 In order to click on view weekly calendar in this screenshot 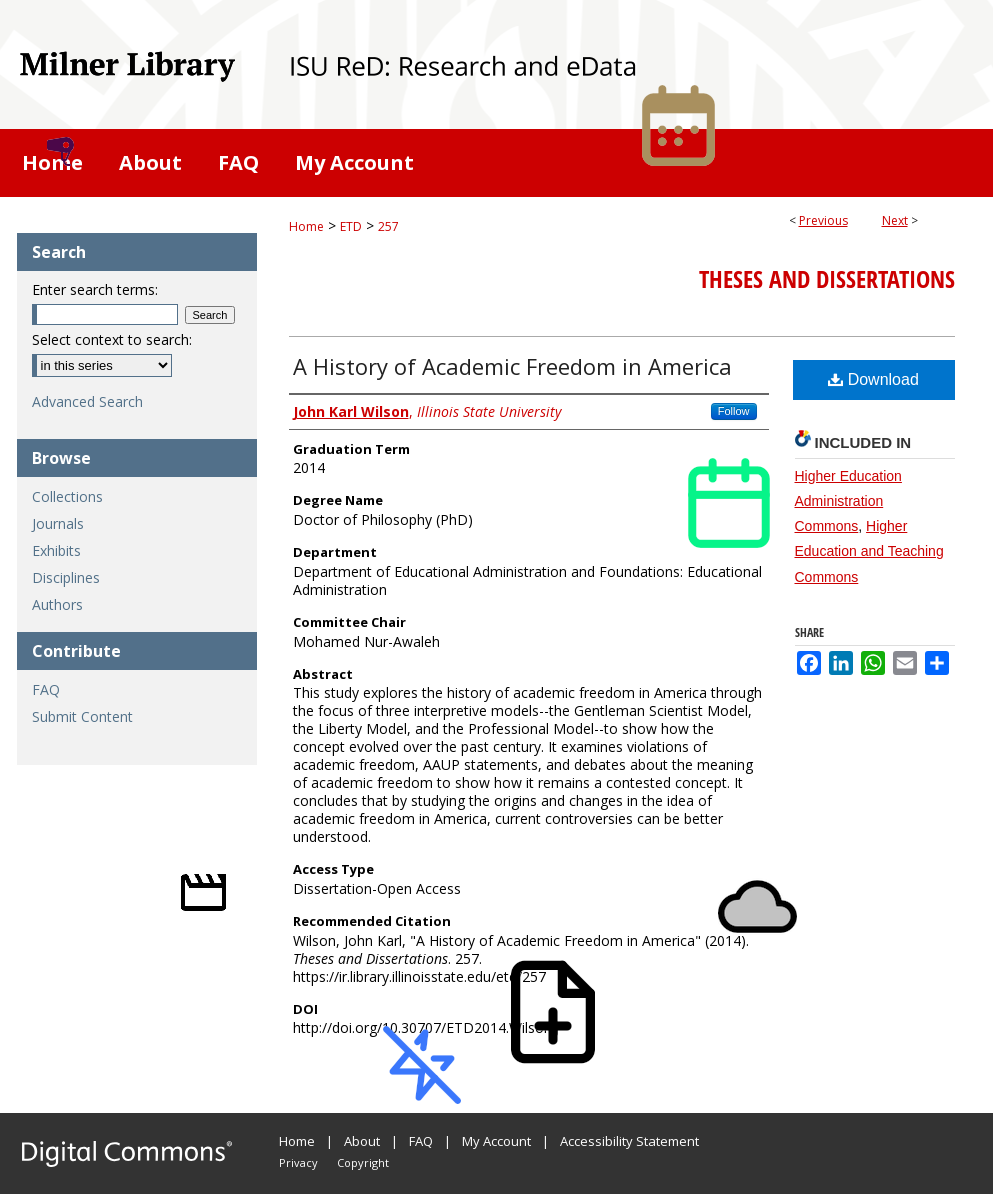, I will do `click(678, 125)`.